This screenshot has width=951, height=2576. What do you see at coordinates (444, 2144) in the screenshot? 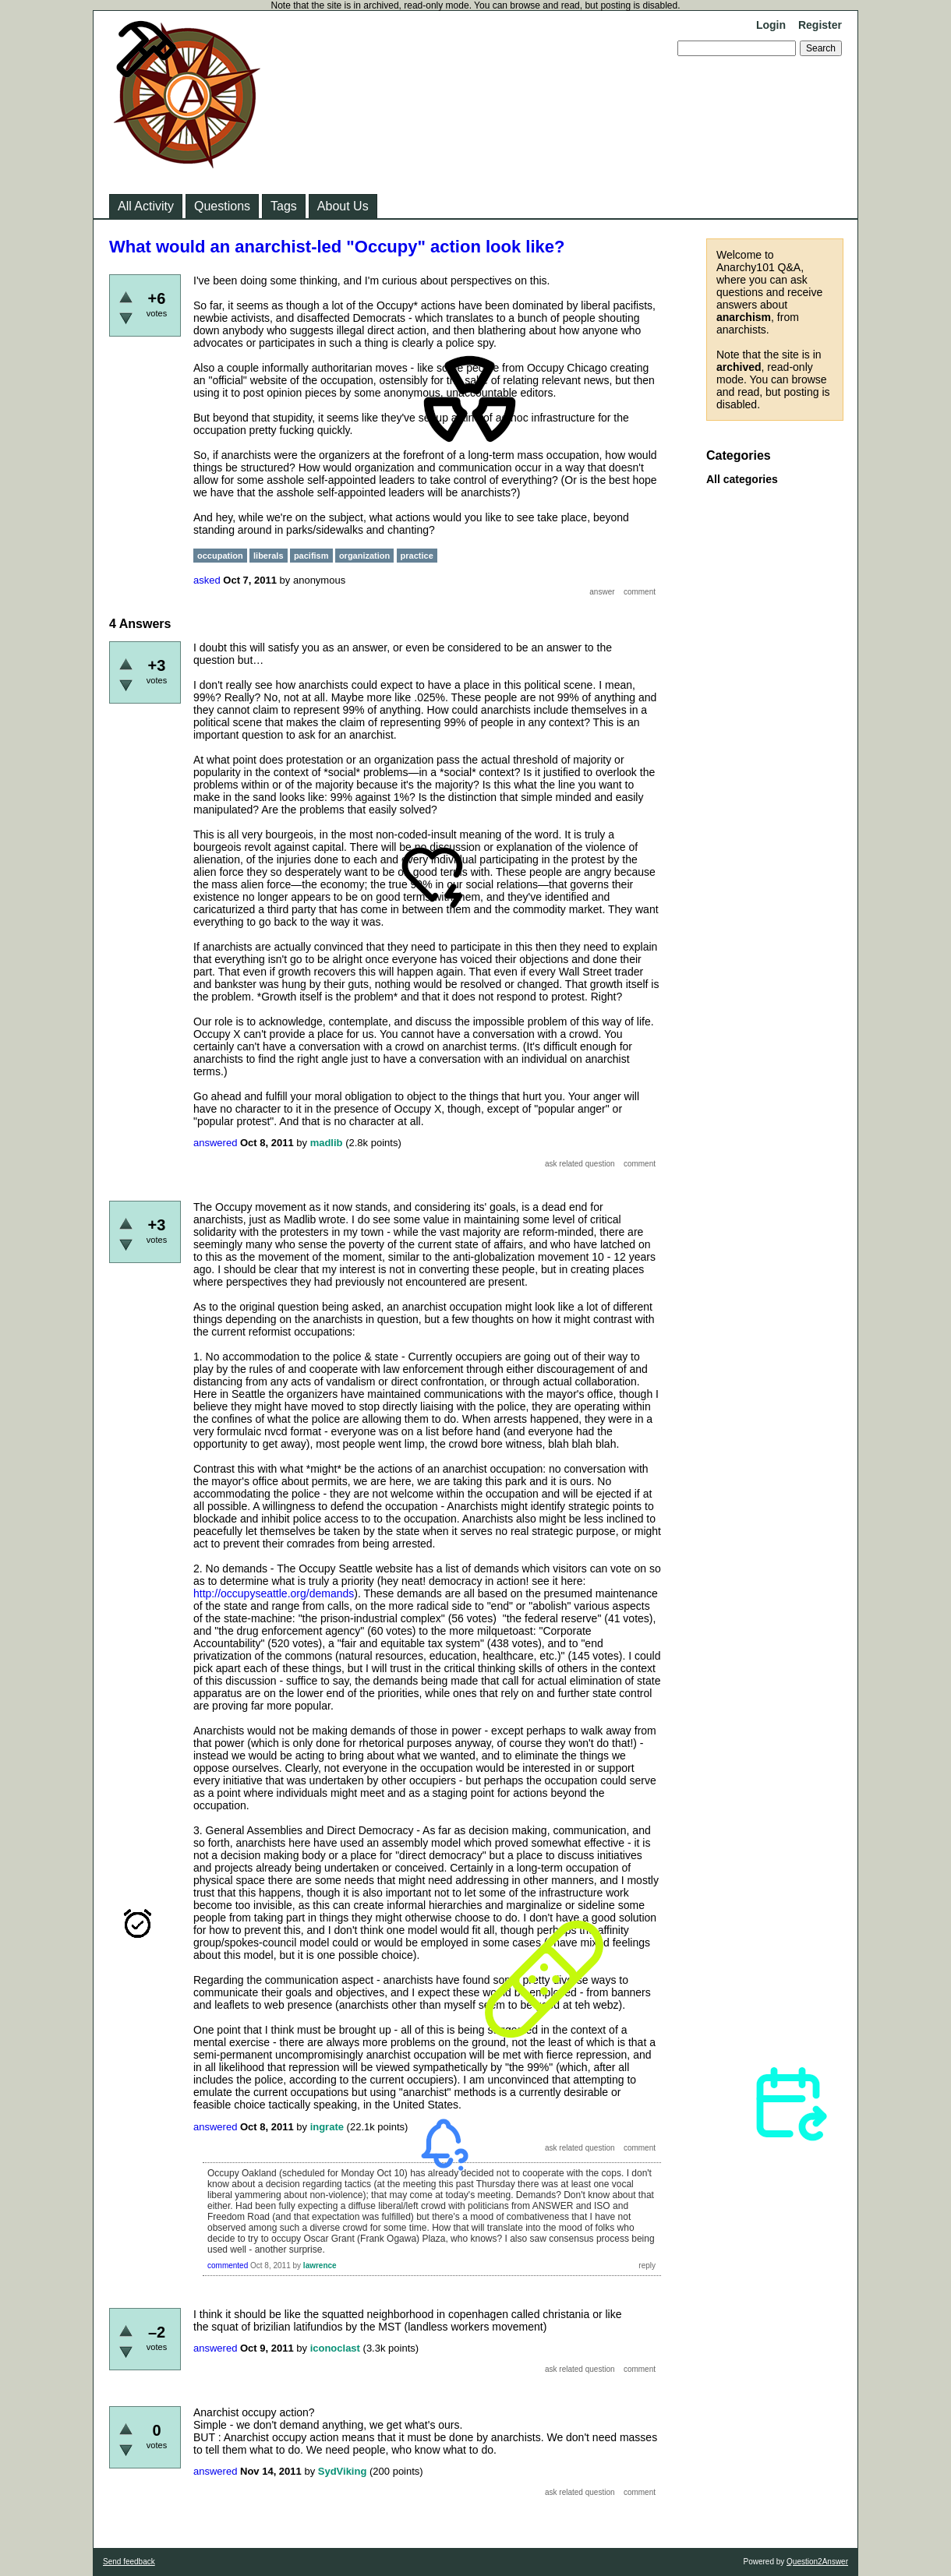
I see `notification settings help or FAQ` at bounding box center [444, 2144].